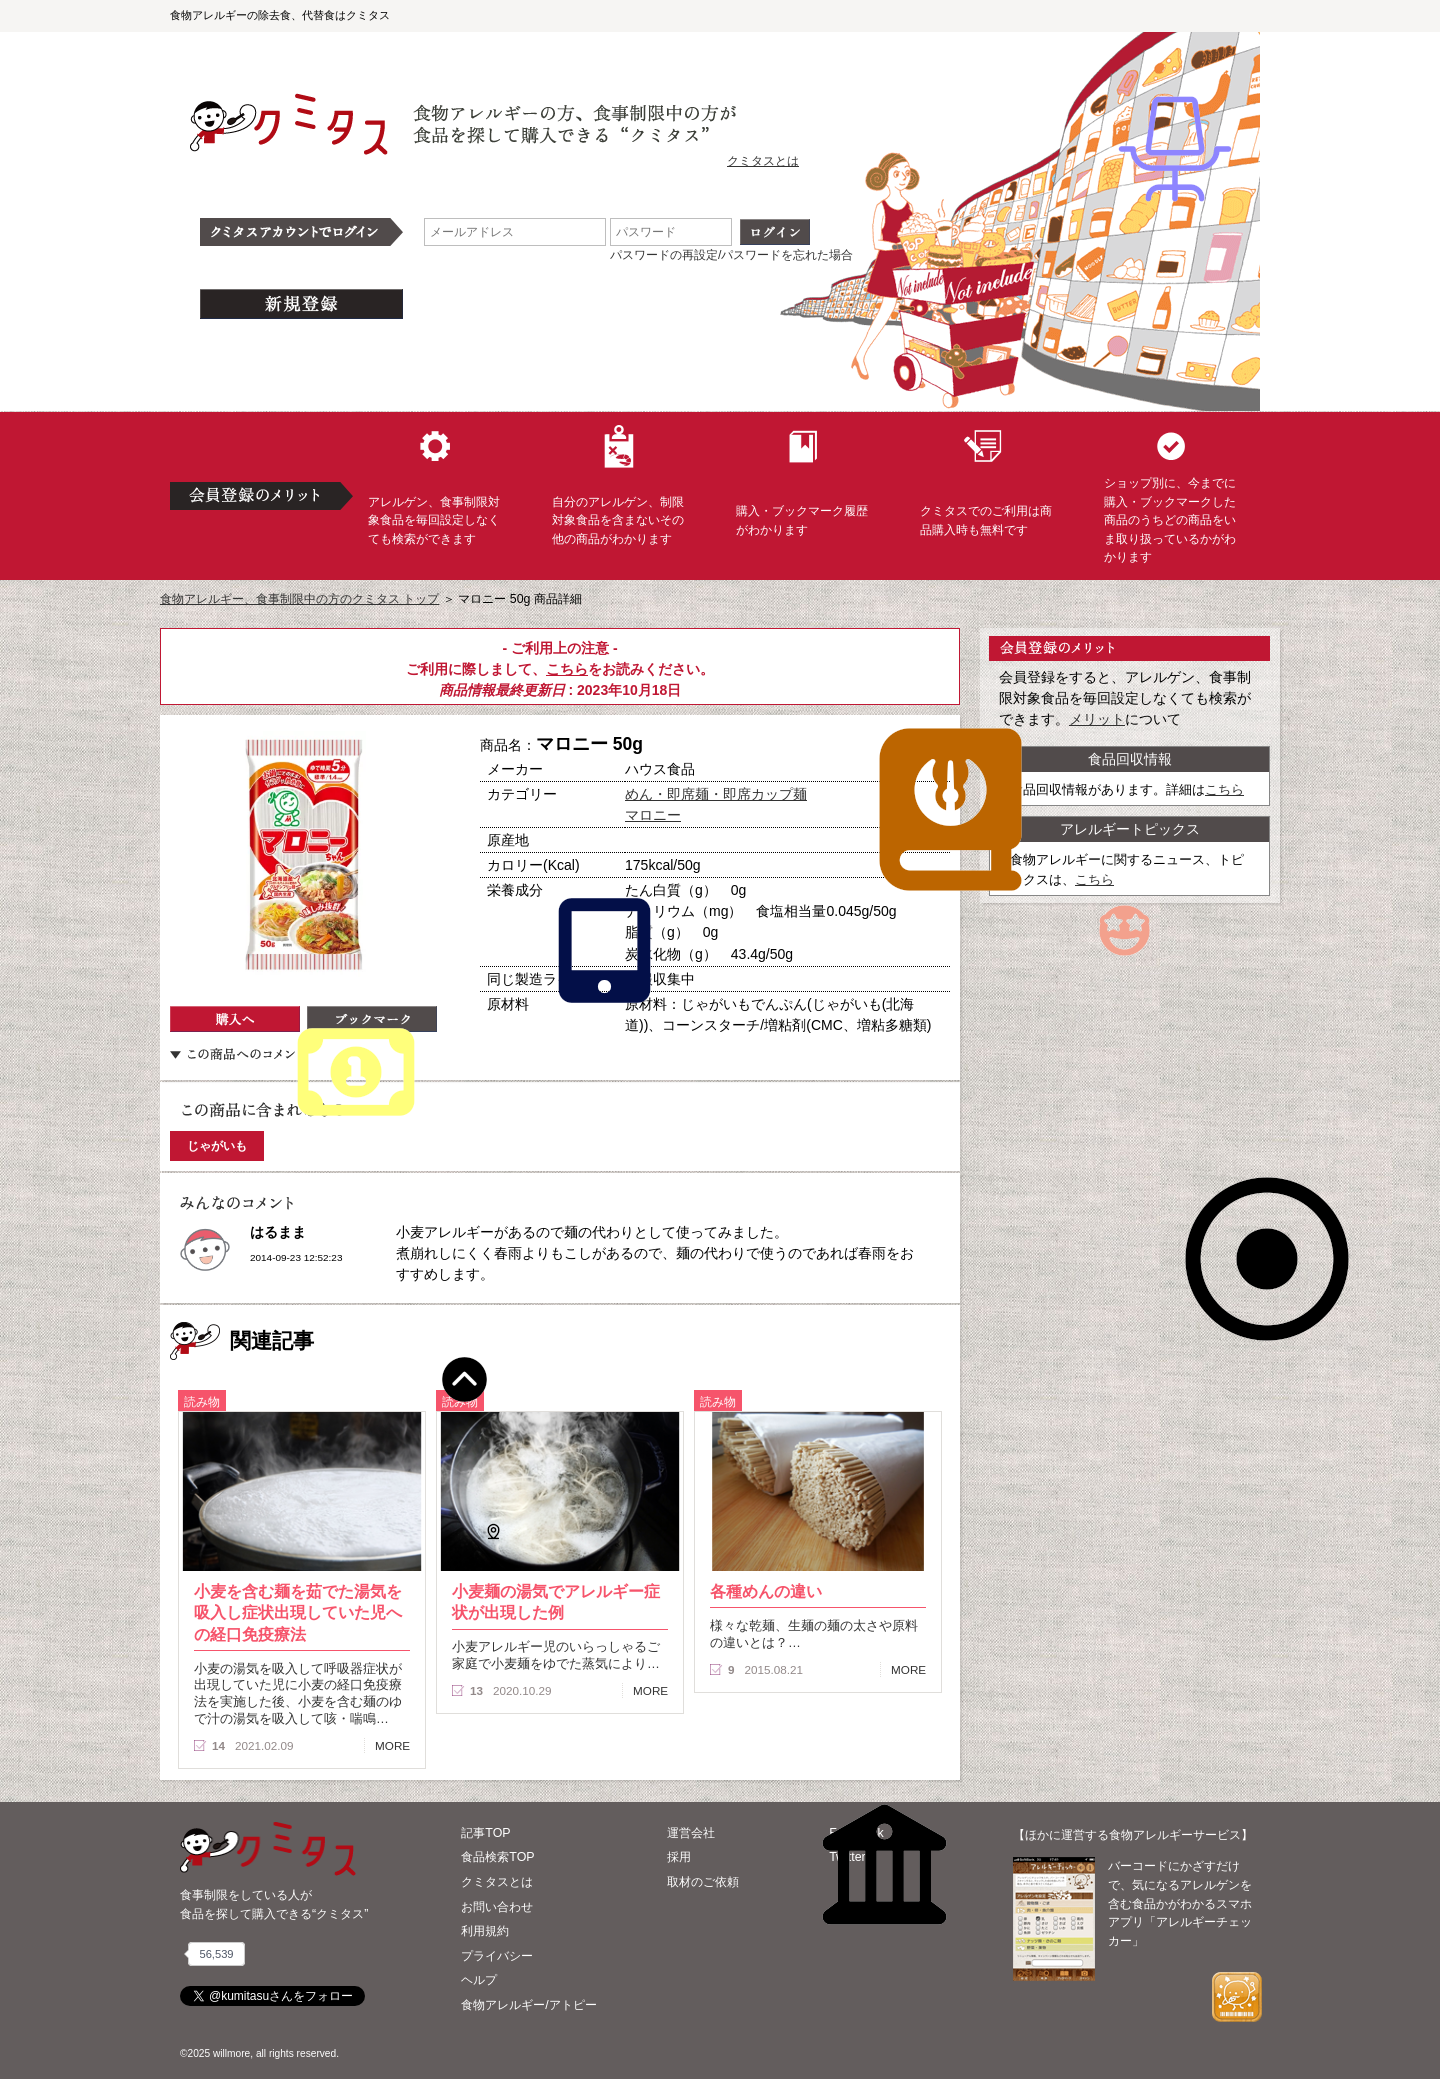 Image resolution: width=1440 pixels, height=2079 pixels. Describe the element at coordinates (1267, 1259) in the screenshot. I see `select this option (radio button)` at that location.